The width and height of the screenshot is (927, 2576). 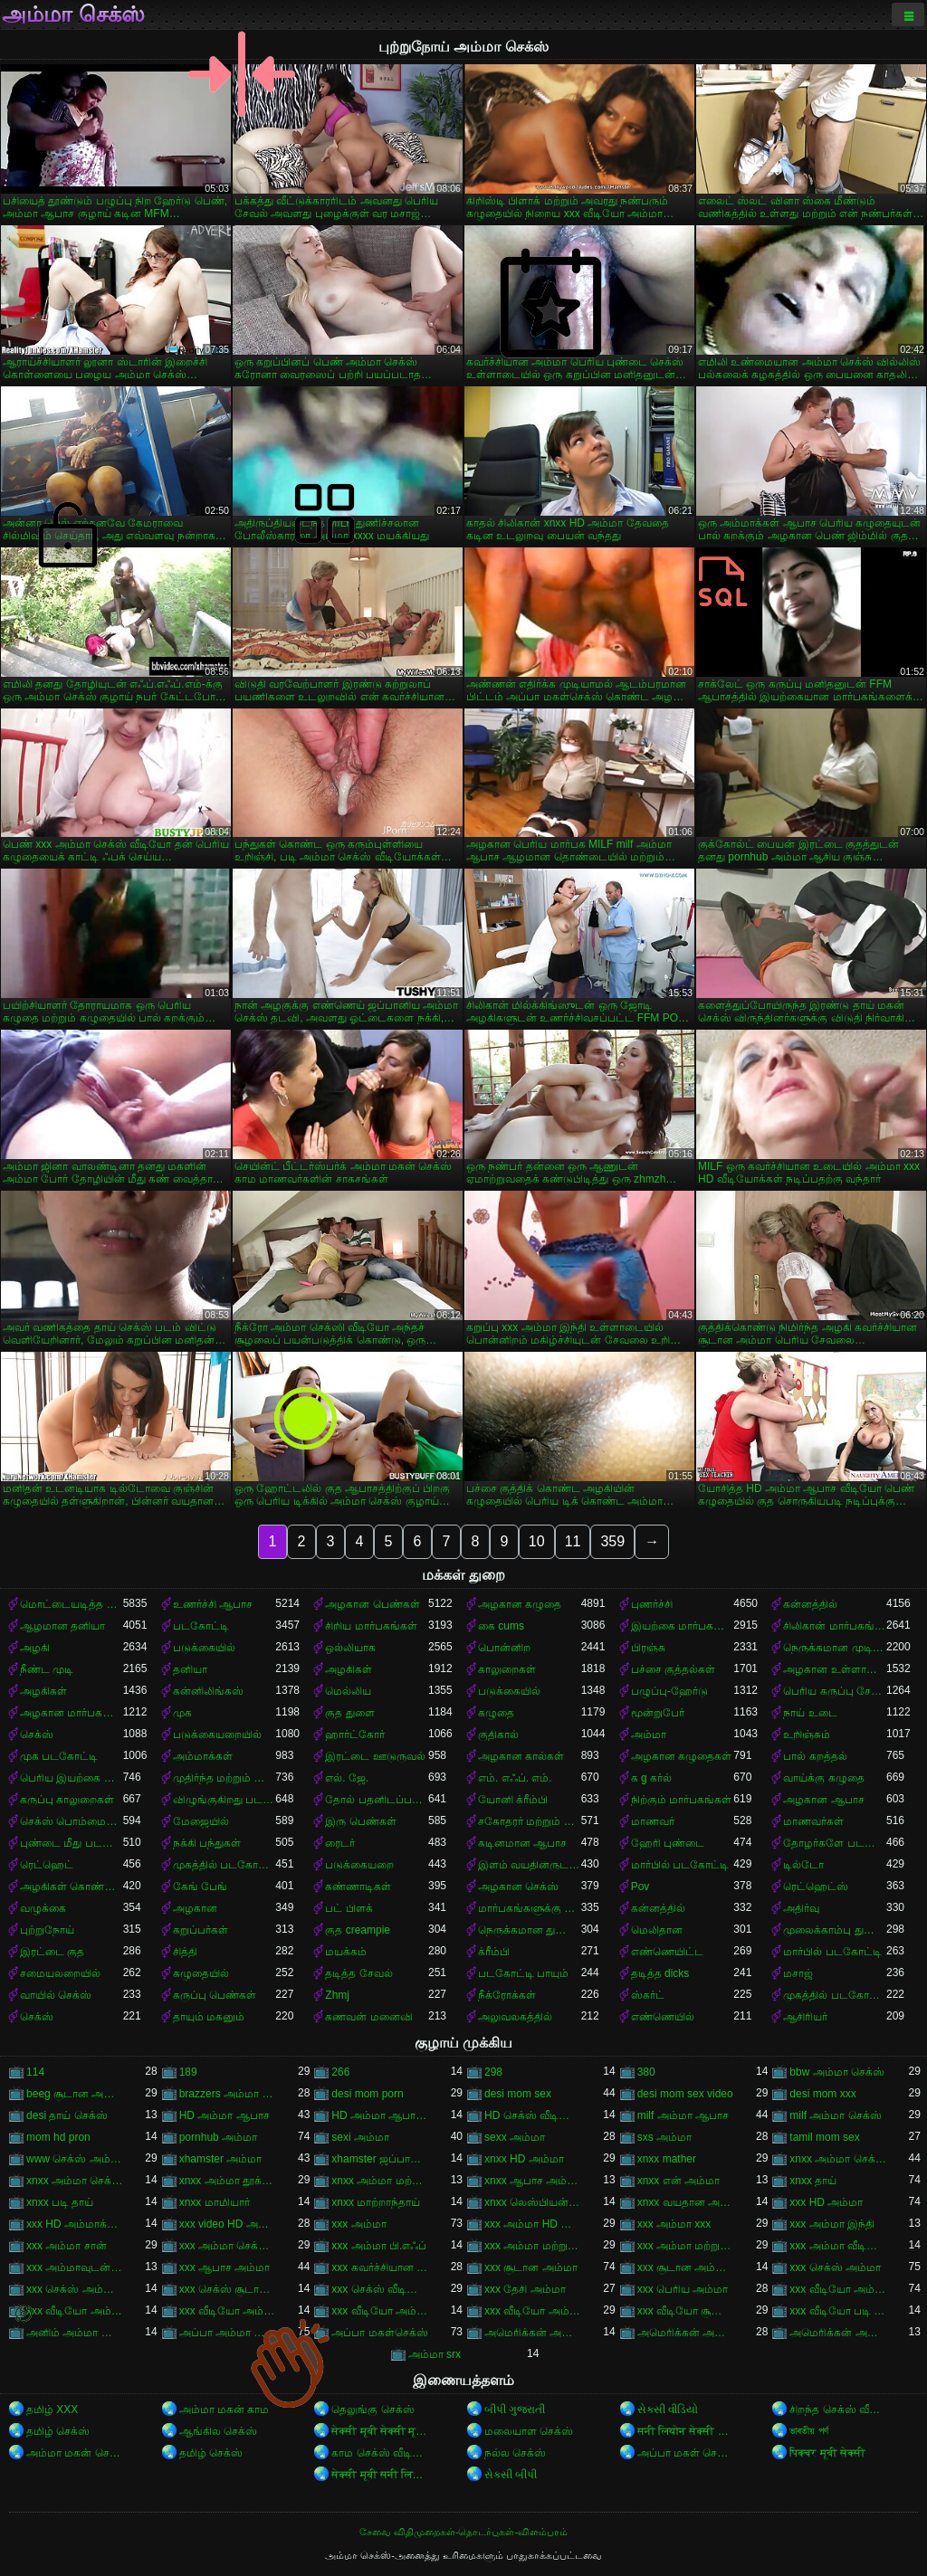 I want to click on collapse or minimize horizontal spacing, so click(x=242, y=74).